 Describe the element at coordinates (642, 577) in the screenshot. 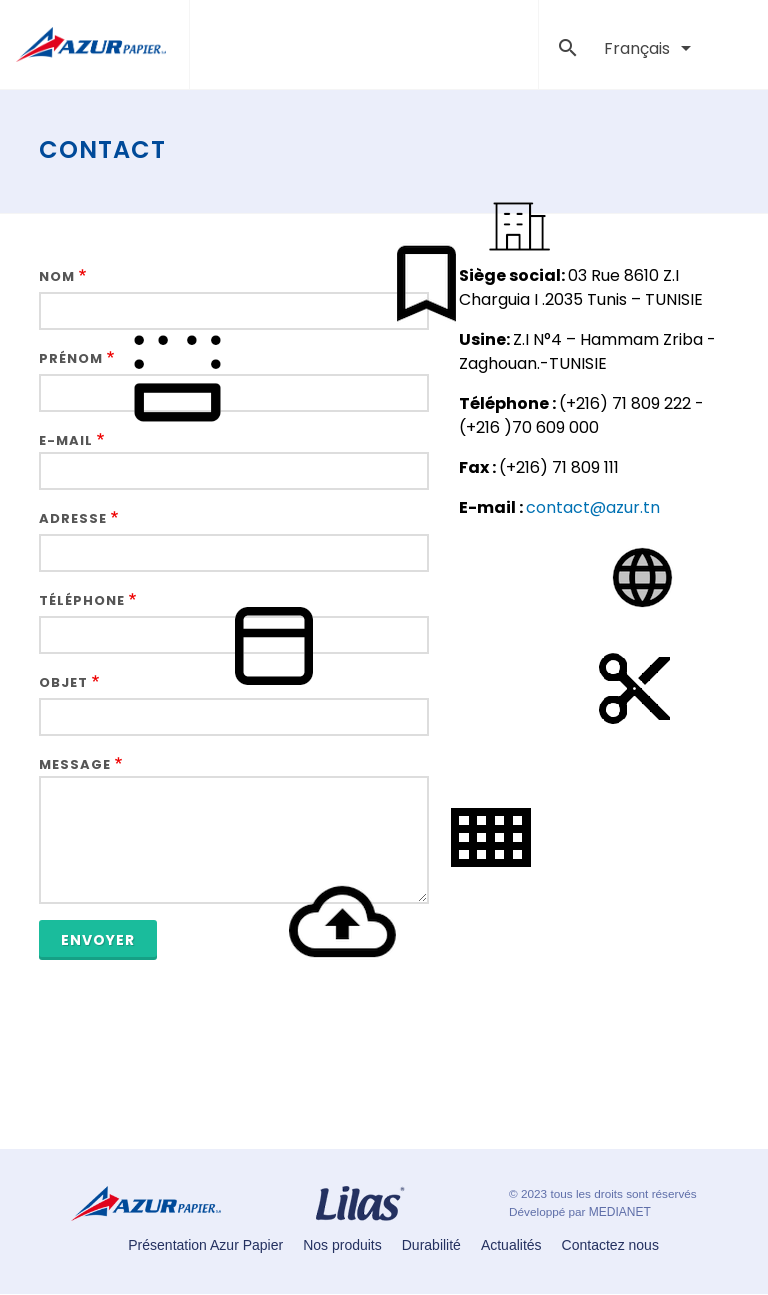

I see `change language or region settings` at that location.